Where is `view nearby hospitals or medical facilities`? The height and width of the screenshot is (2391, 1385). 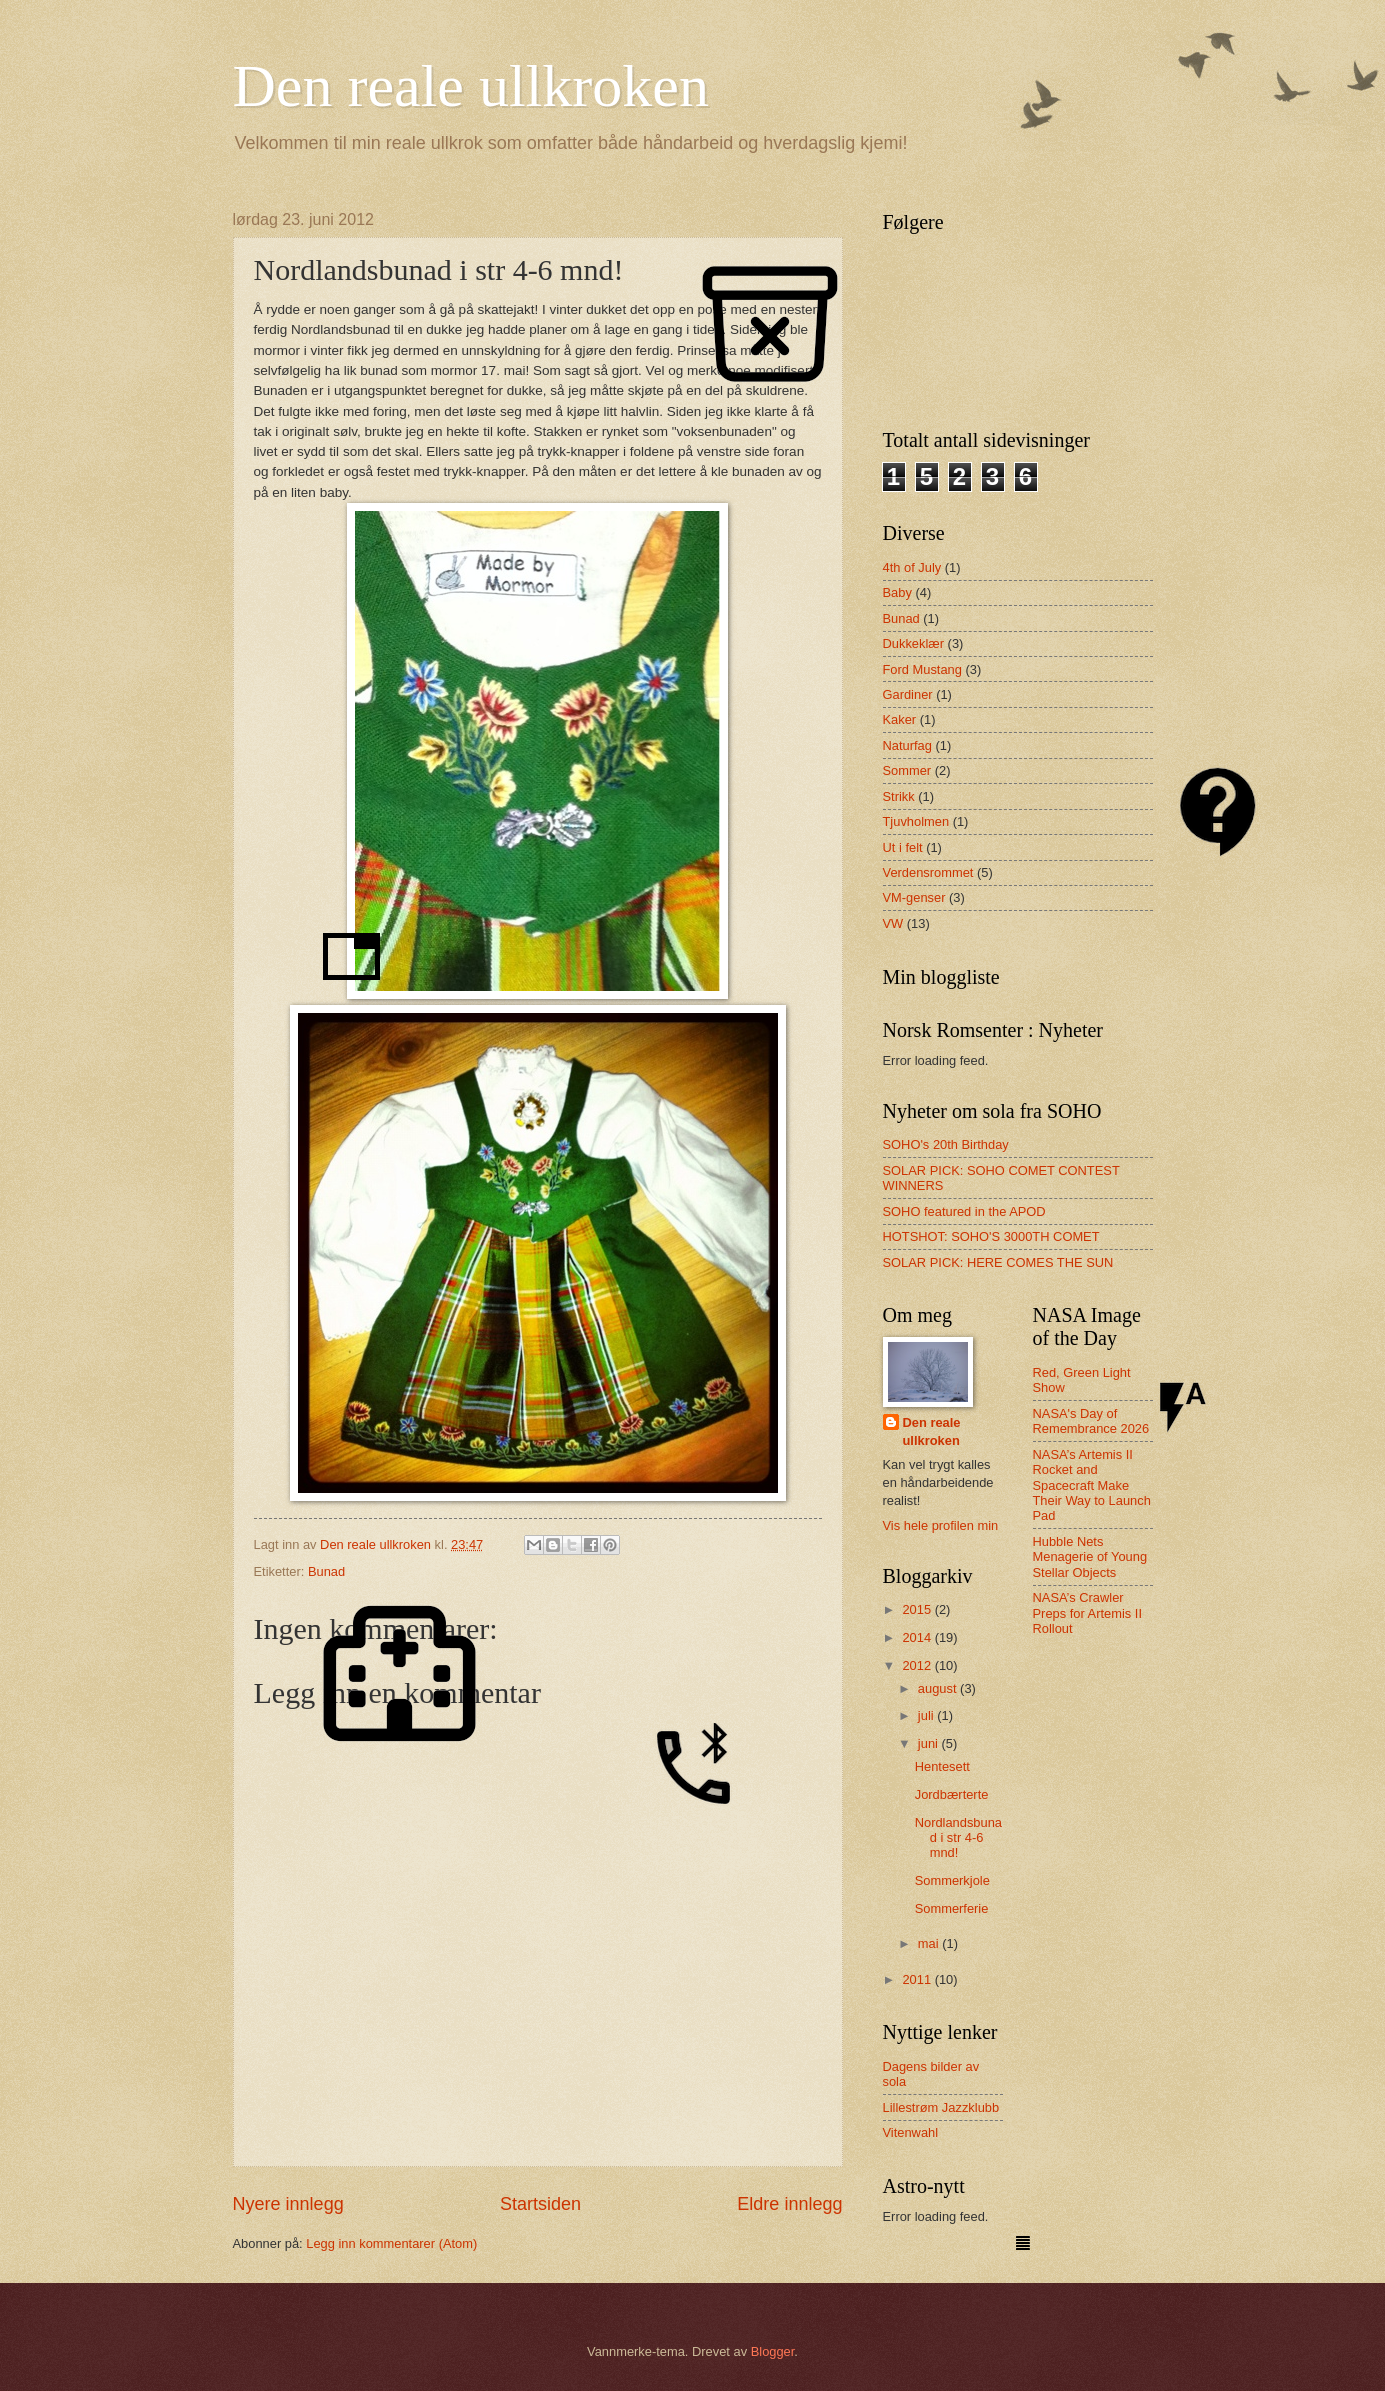 view nearby hospitals or medical facilities is located at coordinates (399, 1673).